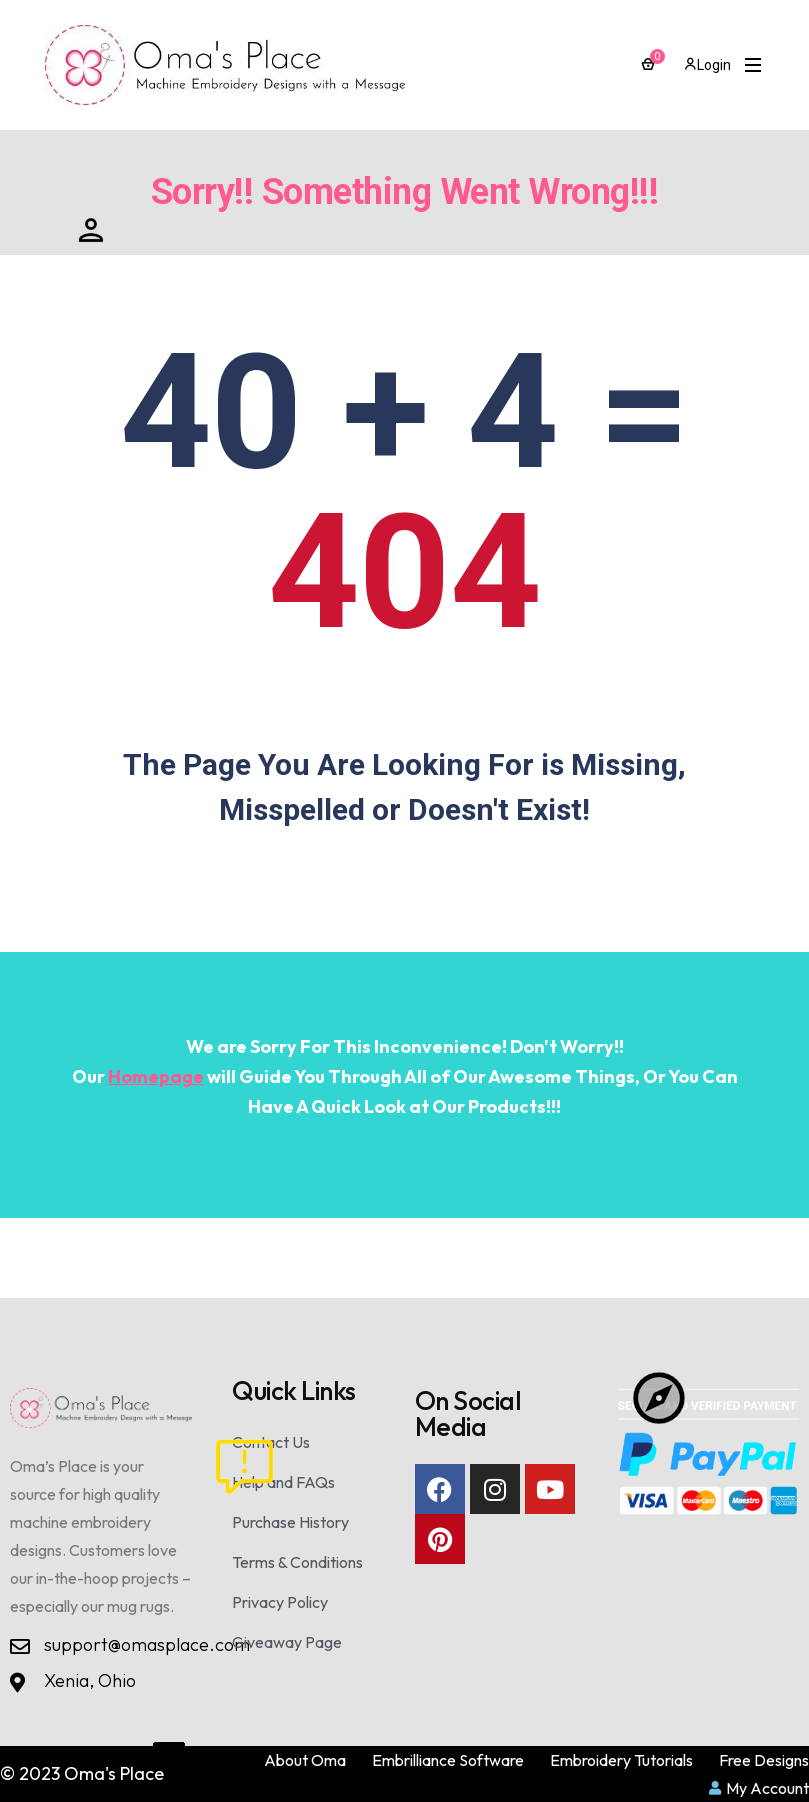 The width and height of the screenshot is (809, 1802). What do you see at coordinates (169, 1753) in the screenshot?
I see `crop image to 16:9 aspect ratio` at bounding box center [169, 1753].